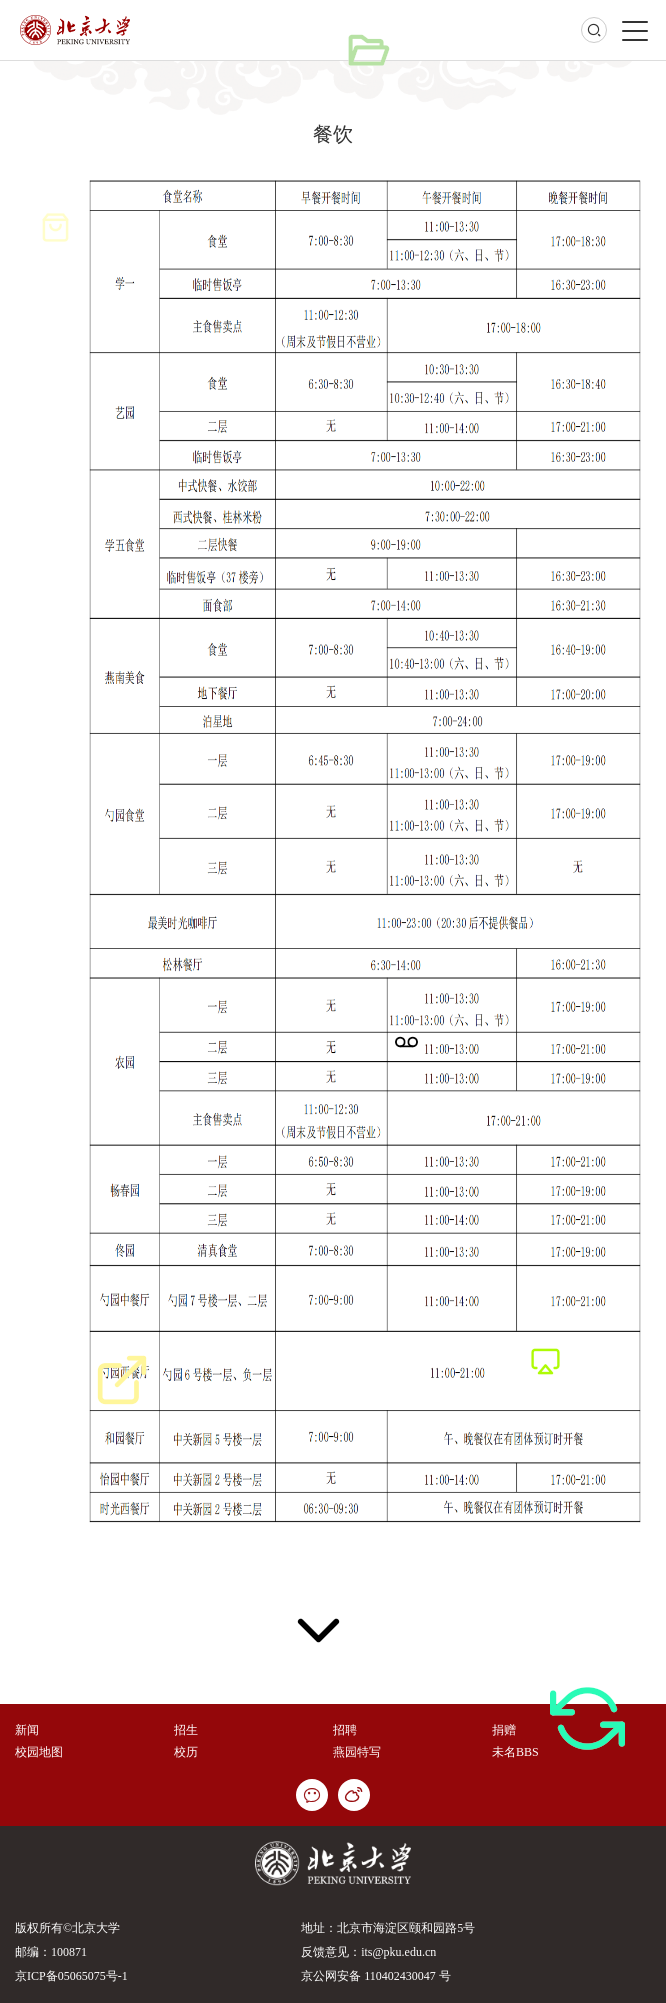 The width and height of the screenshot is (666, 2003). Describe the element at coordinates (587, 1718) in the screenshot. I see `refresh or reload content` at that location.